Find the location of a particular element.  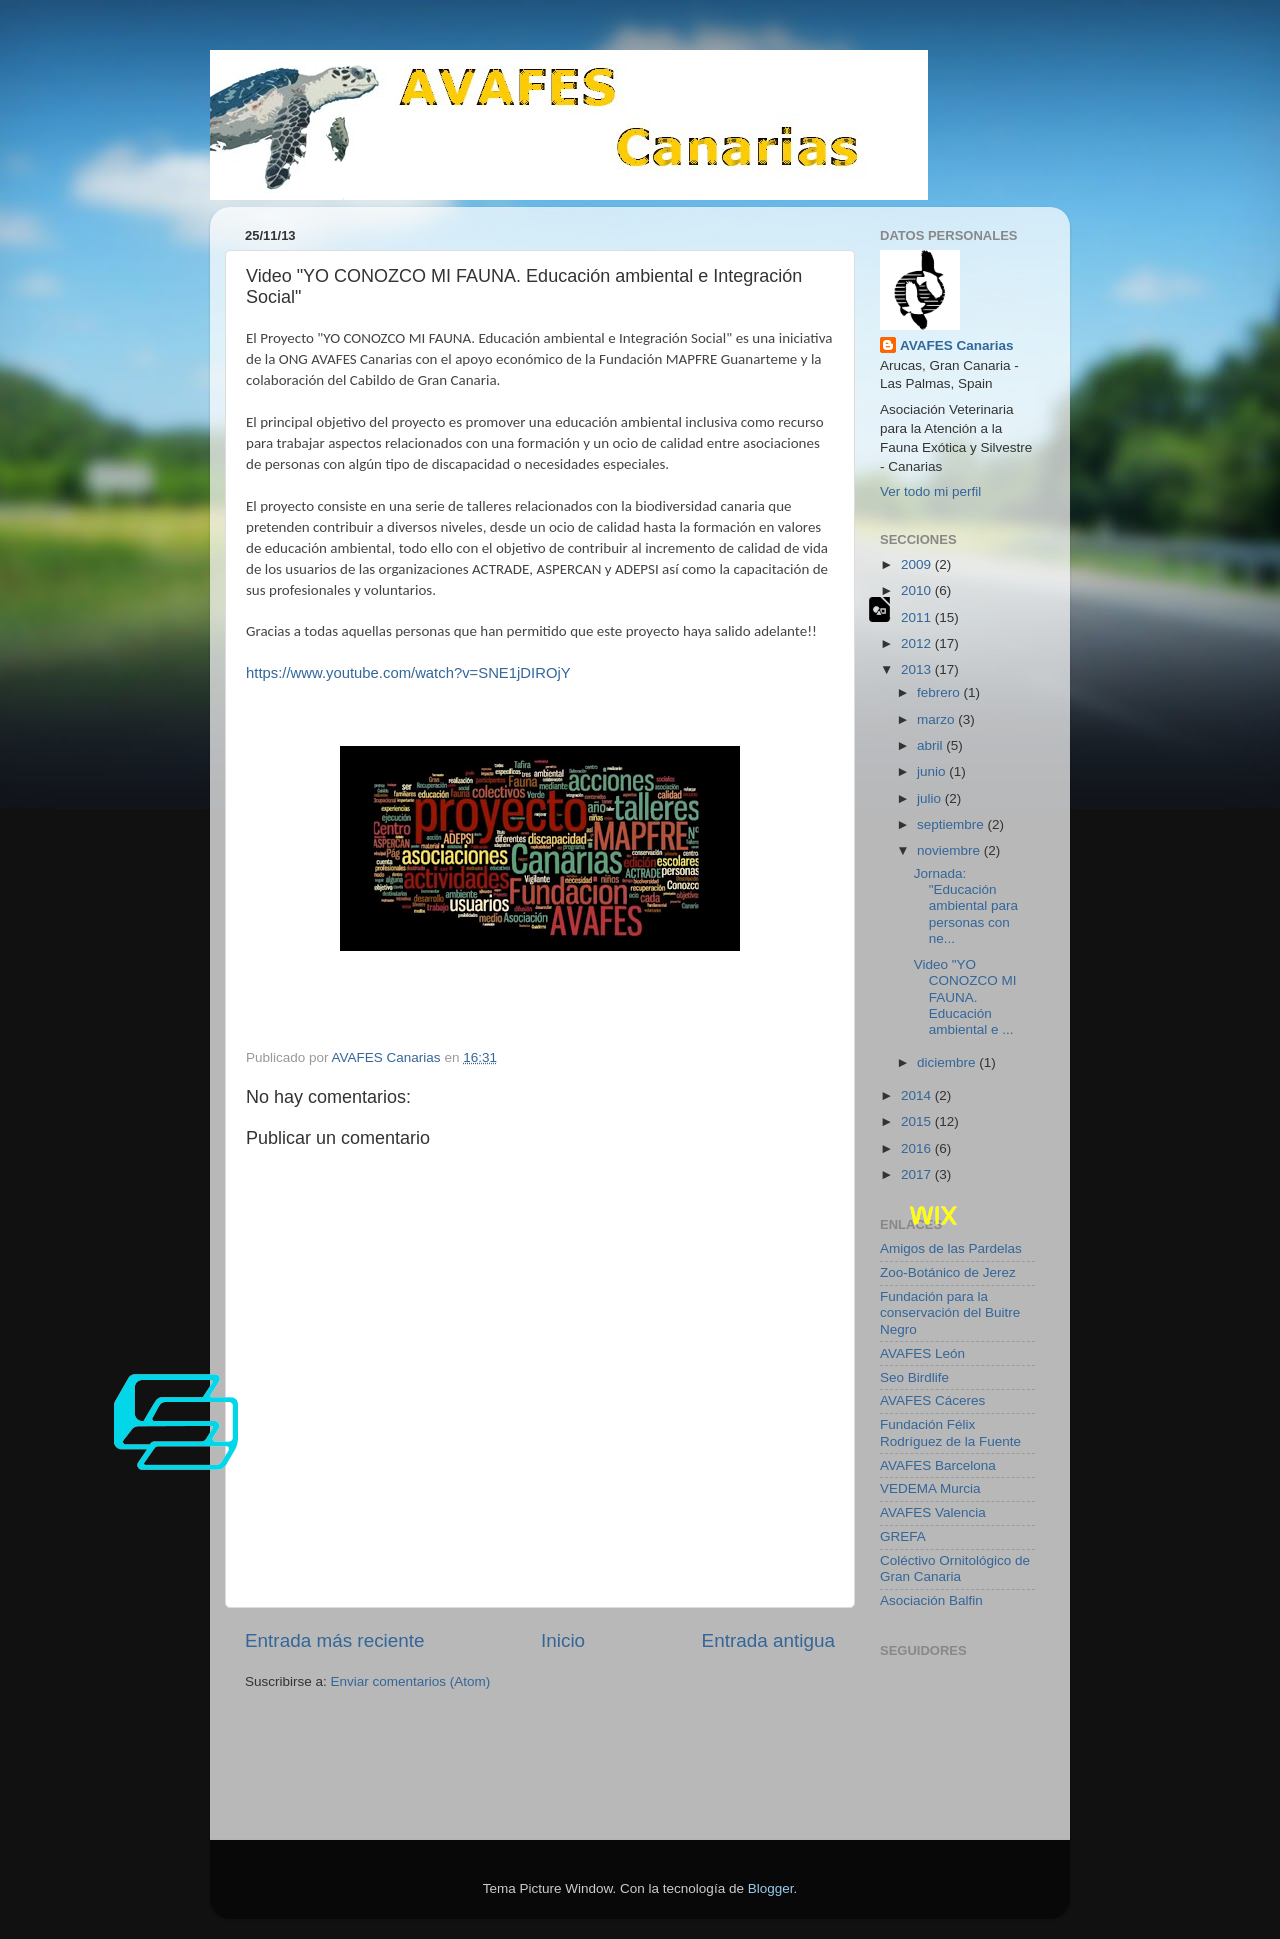

SST framework logo is located at coordinates (176, 1422).